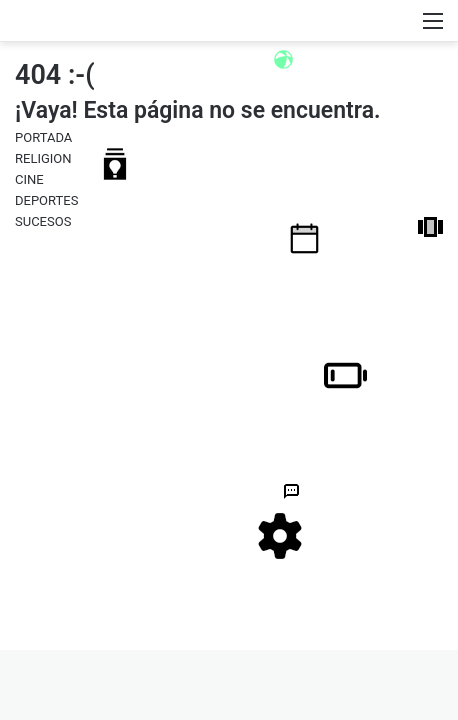 This screenshot has width=458, height=720. What do you see at coordinates (304, 239) in the screenshot?
I see `view or open calendar` at bounding box center [304, 239].